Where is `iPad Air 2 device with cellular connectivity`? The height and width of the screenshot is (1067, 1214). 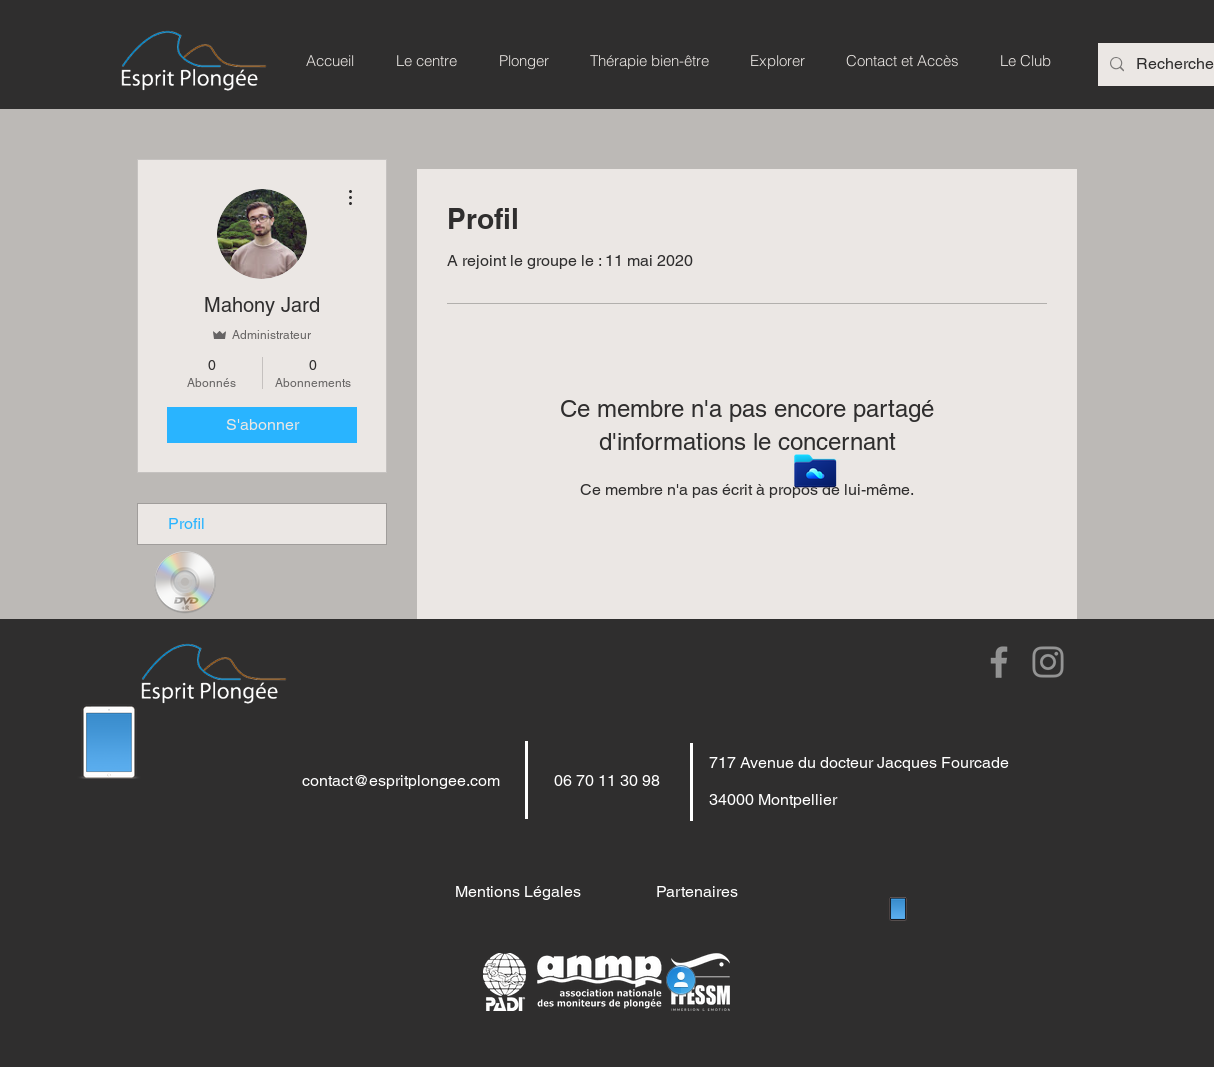 iPad Air 2 device with cellular connectivity is located at coordinates (109, 742).